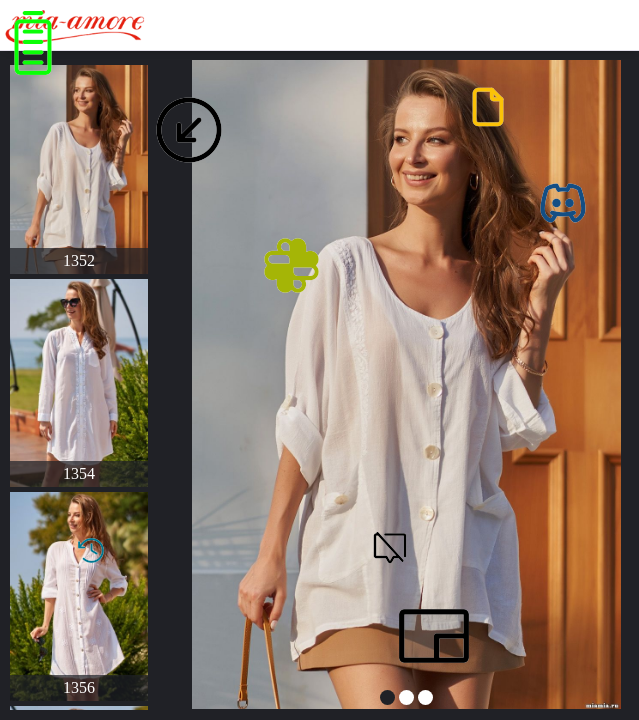  I want to click on open Discord, so click(563, 203).